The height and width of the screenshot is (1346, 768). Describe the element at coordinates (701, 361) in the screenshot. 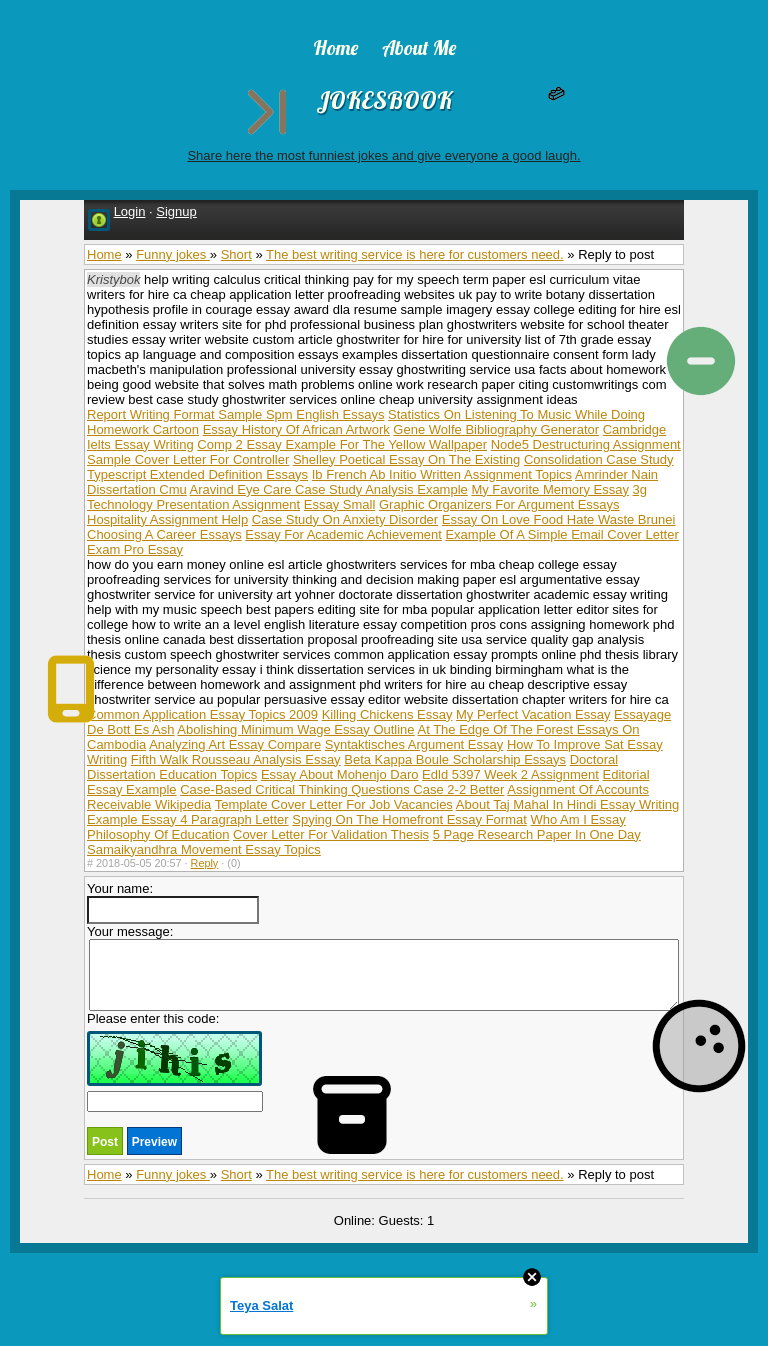

I see `remove an item from a list` at that location.